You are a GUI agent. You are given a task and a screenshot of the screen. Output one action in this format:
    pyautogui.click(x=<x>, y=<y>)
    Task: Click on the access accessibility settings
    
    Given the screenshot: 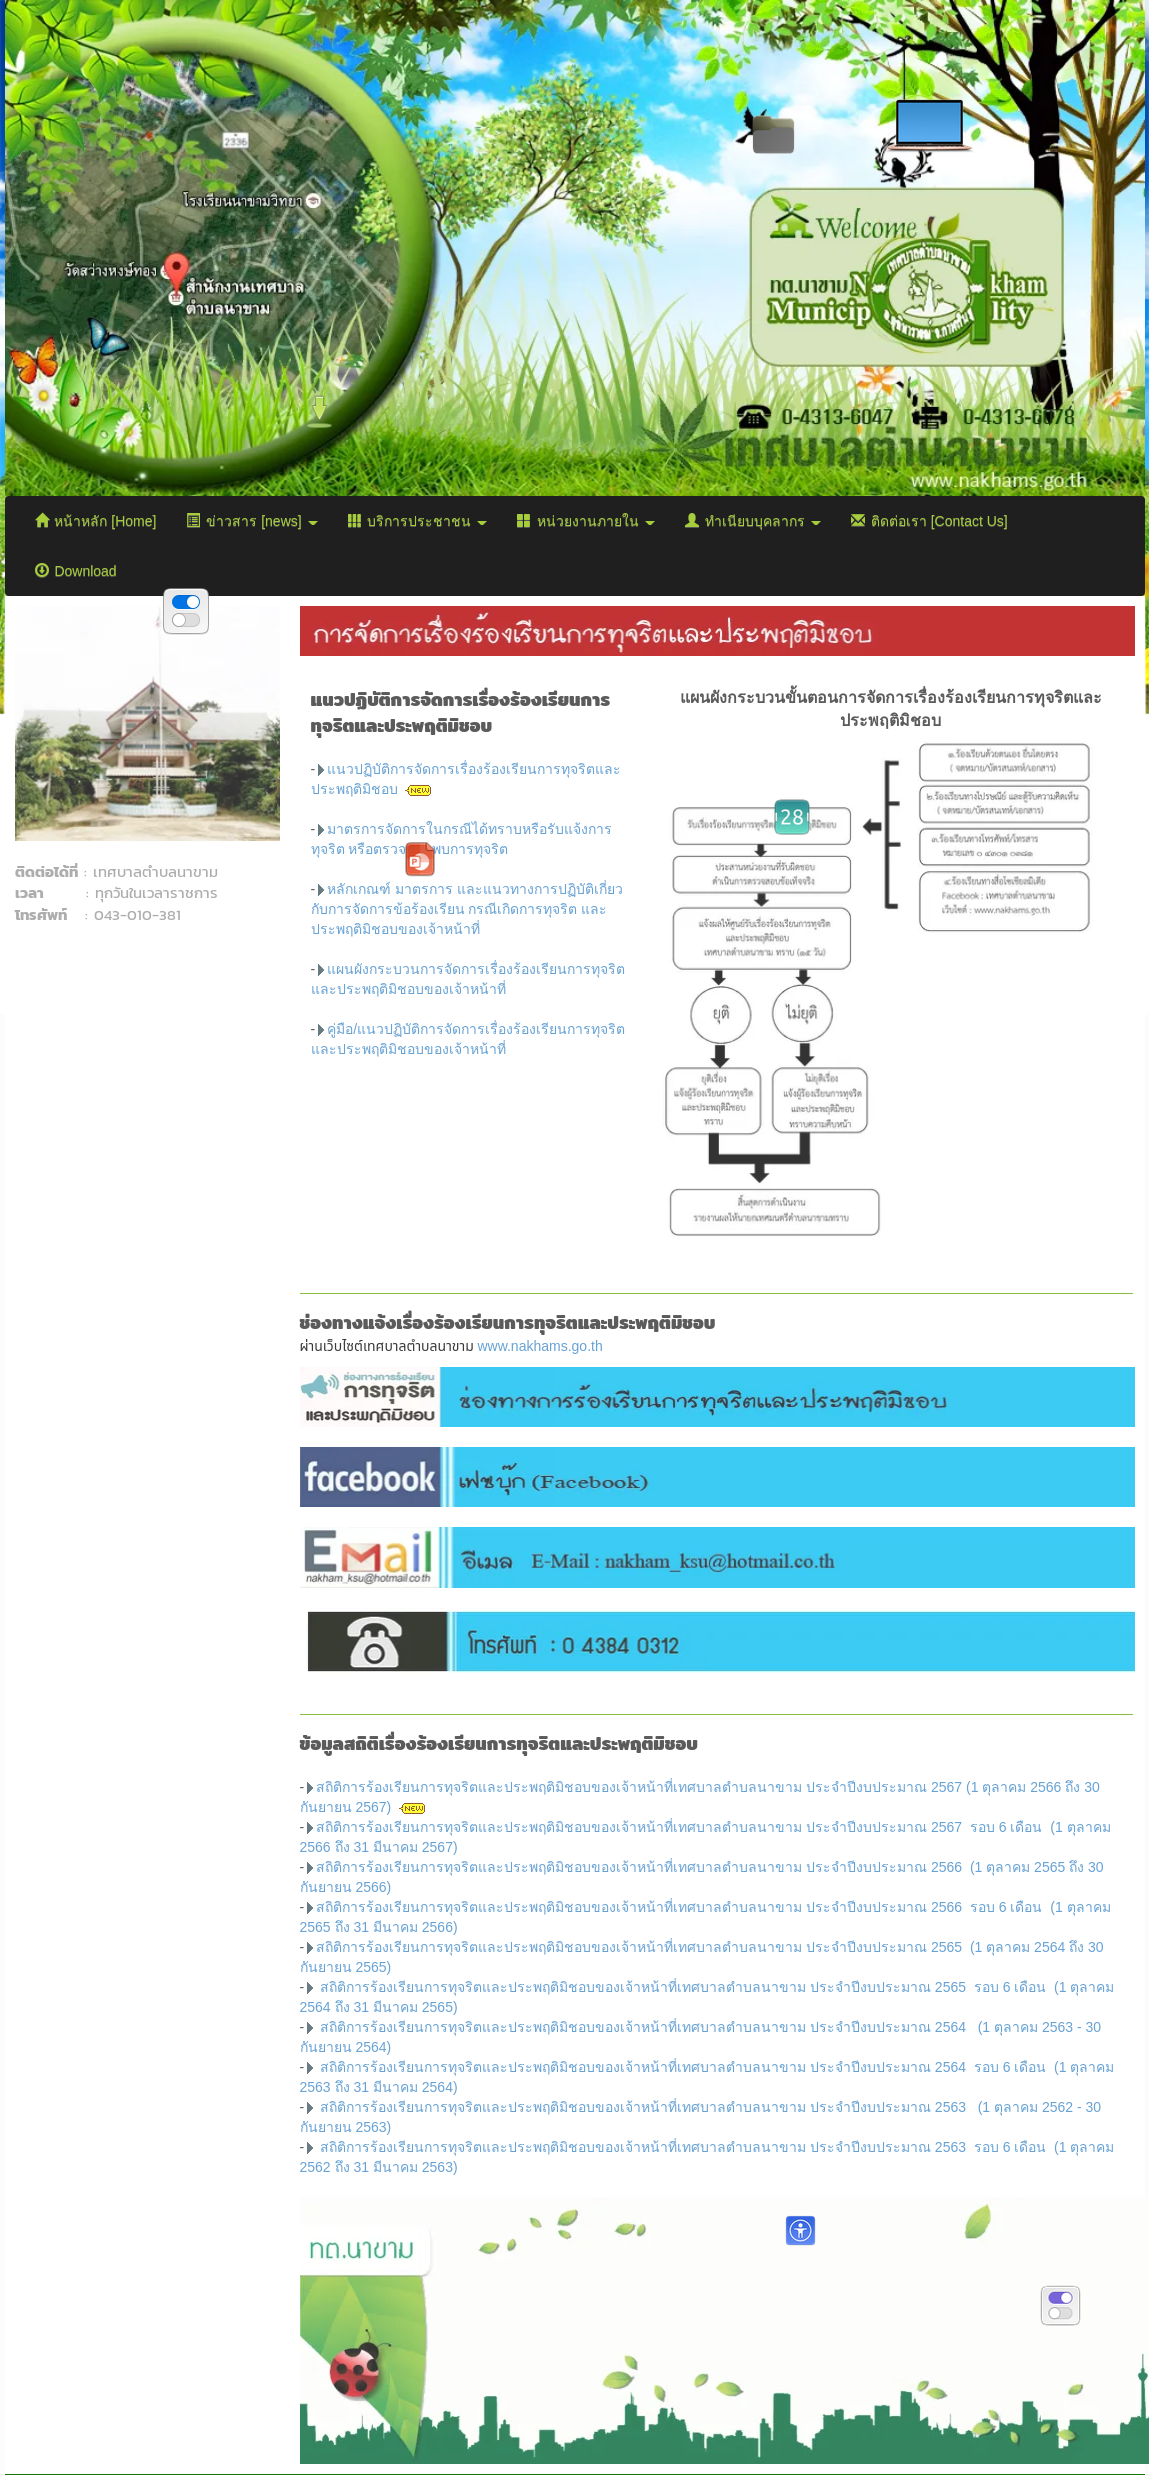 What is the action you would take?
    pyautogui.click(x=800, y=2230)
    